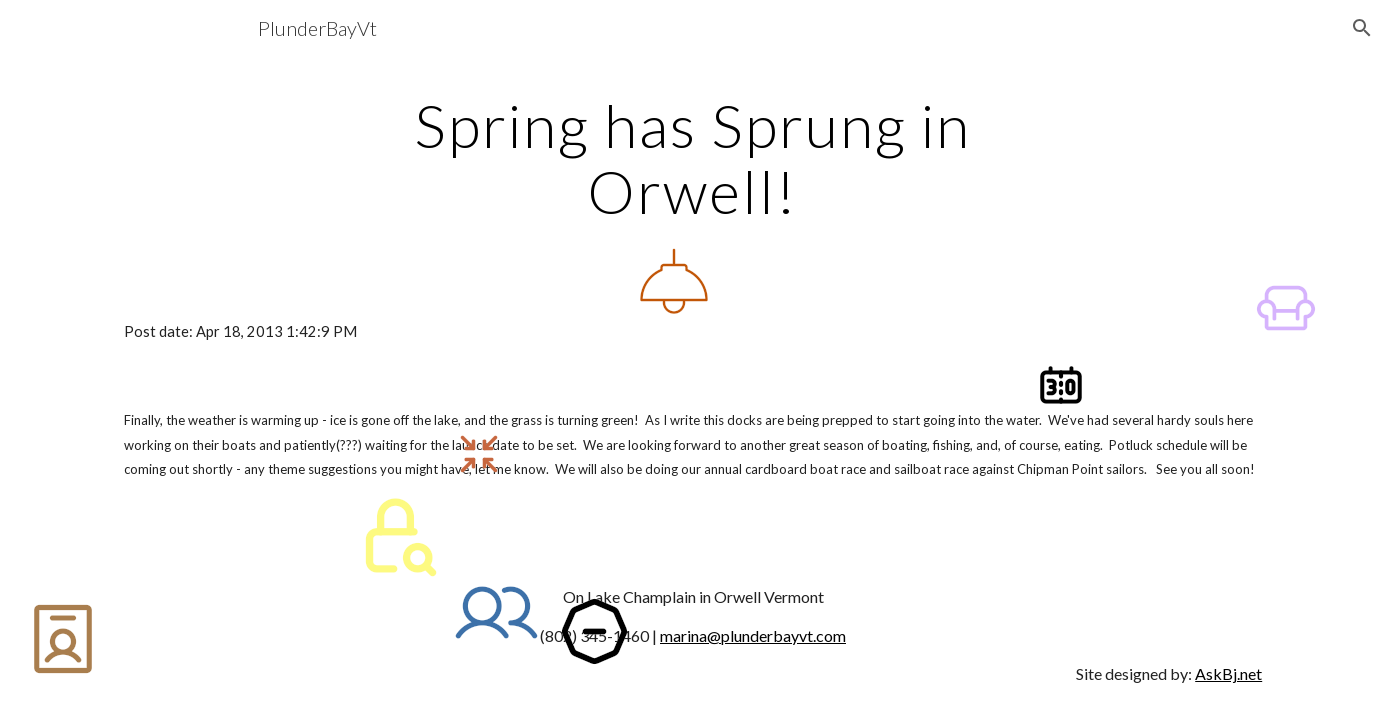 Image resolution: width=1386 pixels, height=720 pixels. Describe the element at coordinates (1286, 309) in the screenshot. I see `browse furniture or home decor` at that location.